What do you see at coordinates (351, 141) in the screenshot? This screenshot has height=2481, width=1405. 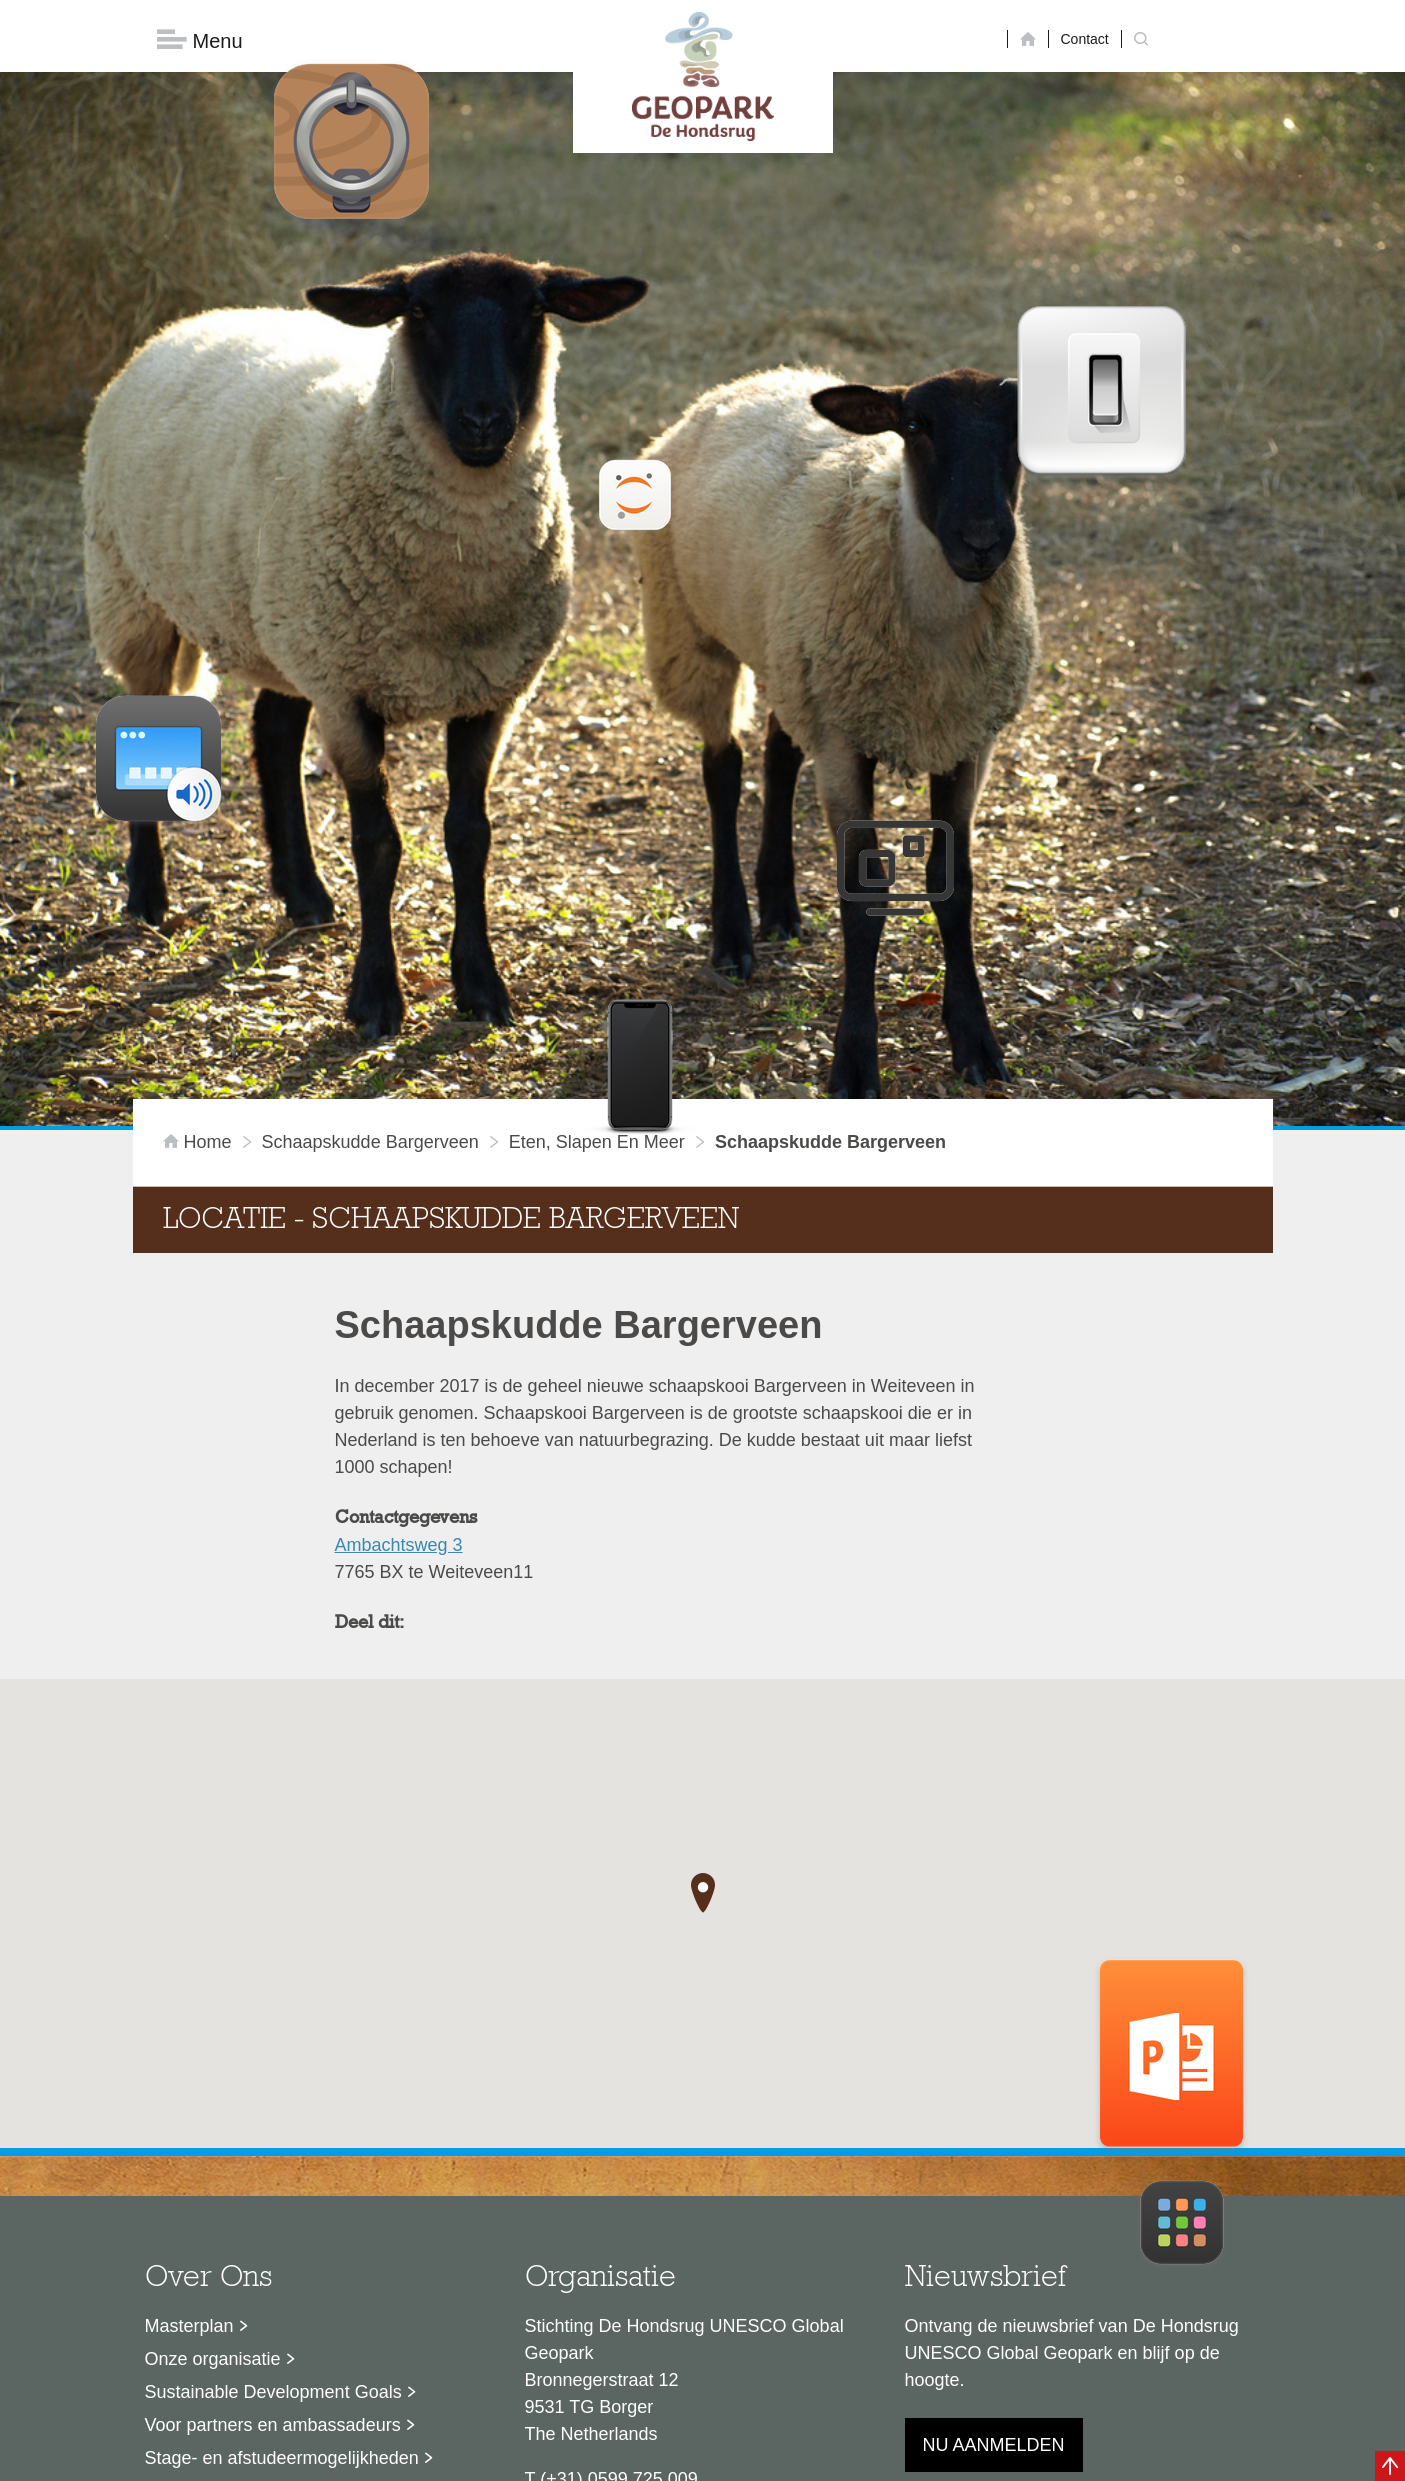 I see `open DoorKnocker app` at bounding box center [351, 141].